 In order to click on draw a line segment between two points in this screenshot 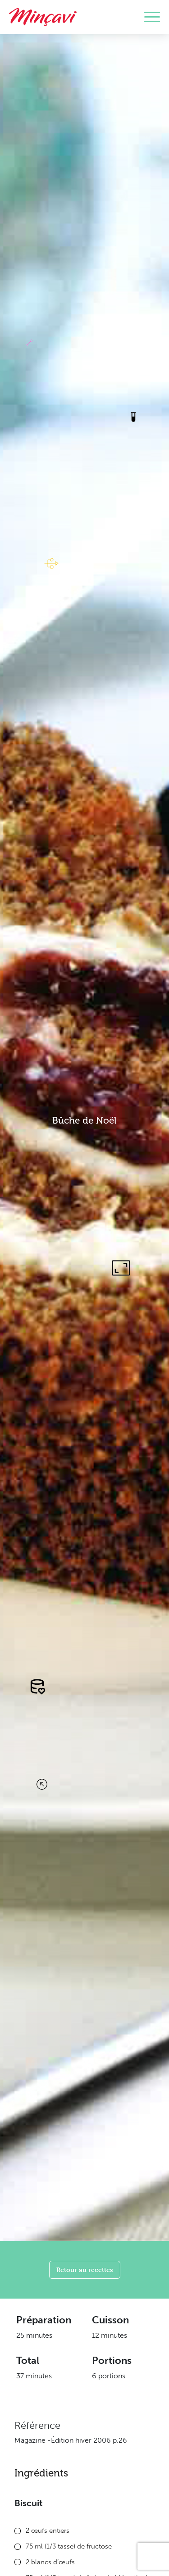, I will do `click(29, 343)`.